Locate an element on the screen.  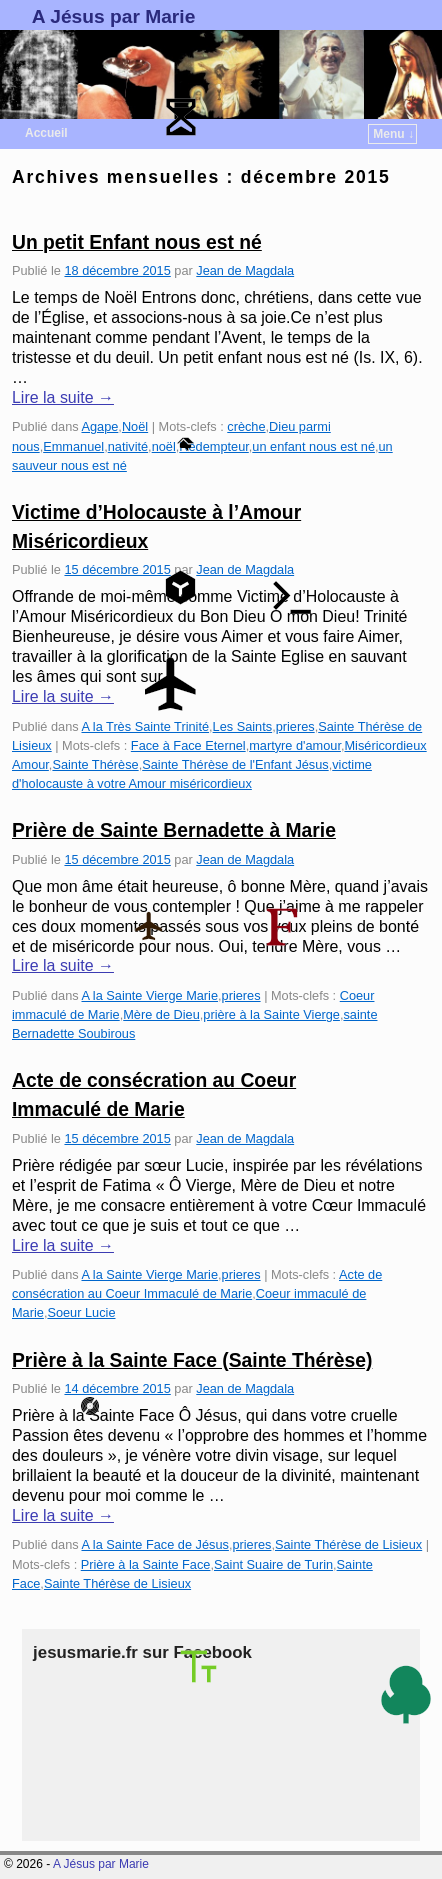
open the HomeAdvisor app is located at coordinates (185, 444).